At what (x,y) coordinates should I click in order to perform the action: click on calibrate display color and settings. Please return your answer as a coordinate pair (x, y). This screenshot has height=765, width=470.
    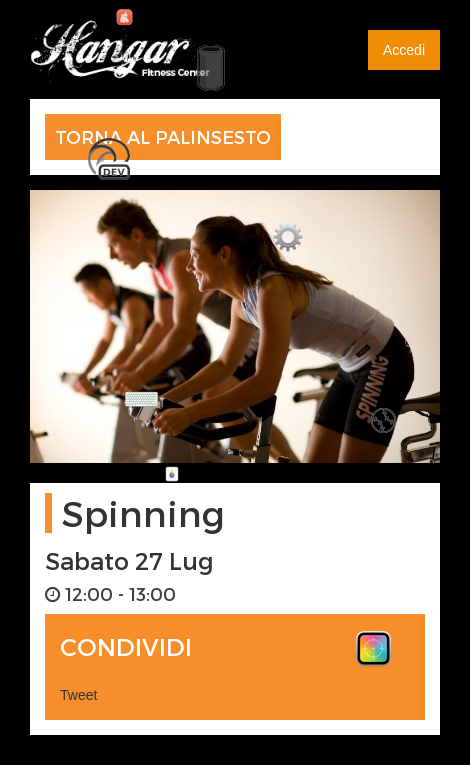
    Looking at the image, I should click on (373, 648).